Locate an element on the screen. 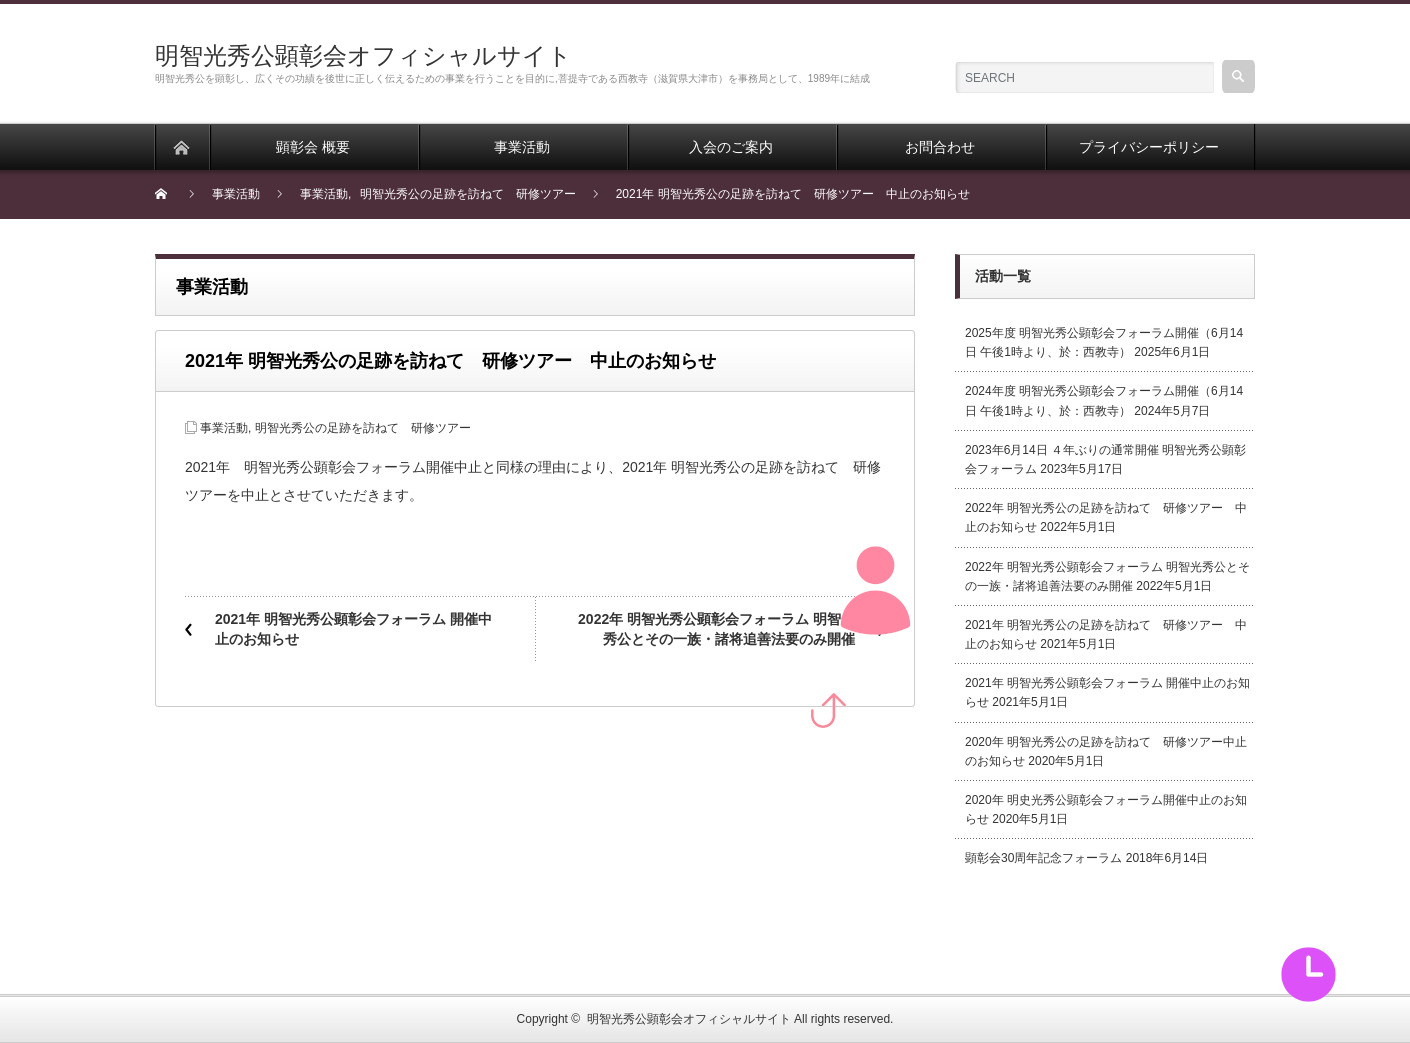  view current time is located at coordinates (1308, 974).